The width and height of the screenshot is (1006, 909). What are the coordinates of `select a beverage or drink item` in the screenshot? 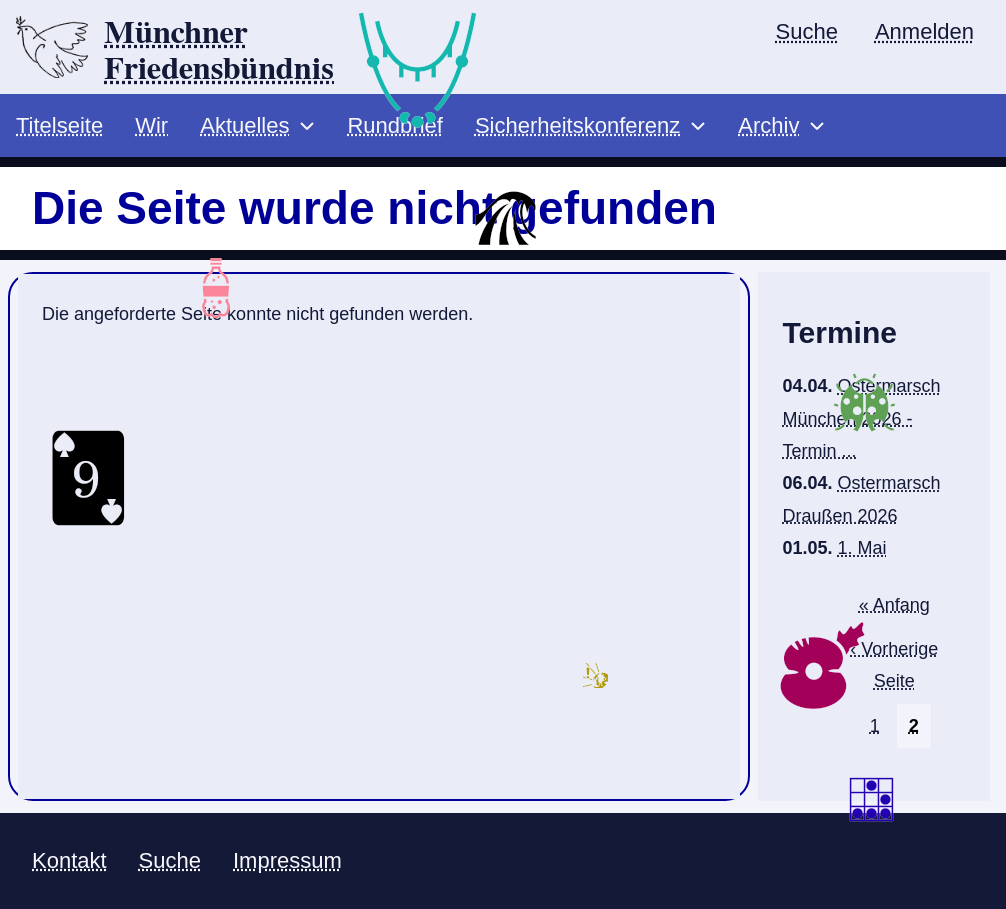 It's located at (216, 288).